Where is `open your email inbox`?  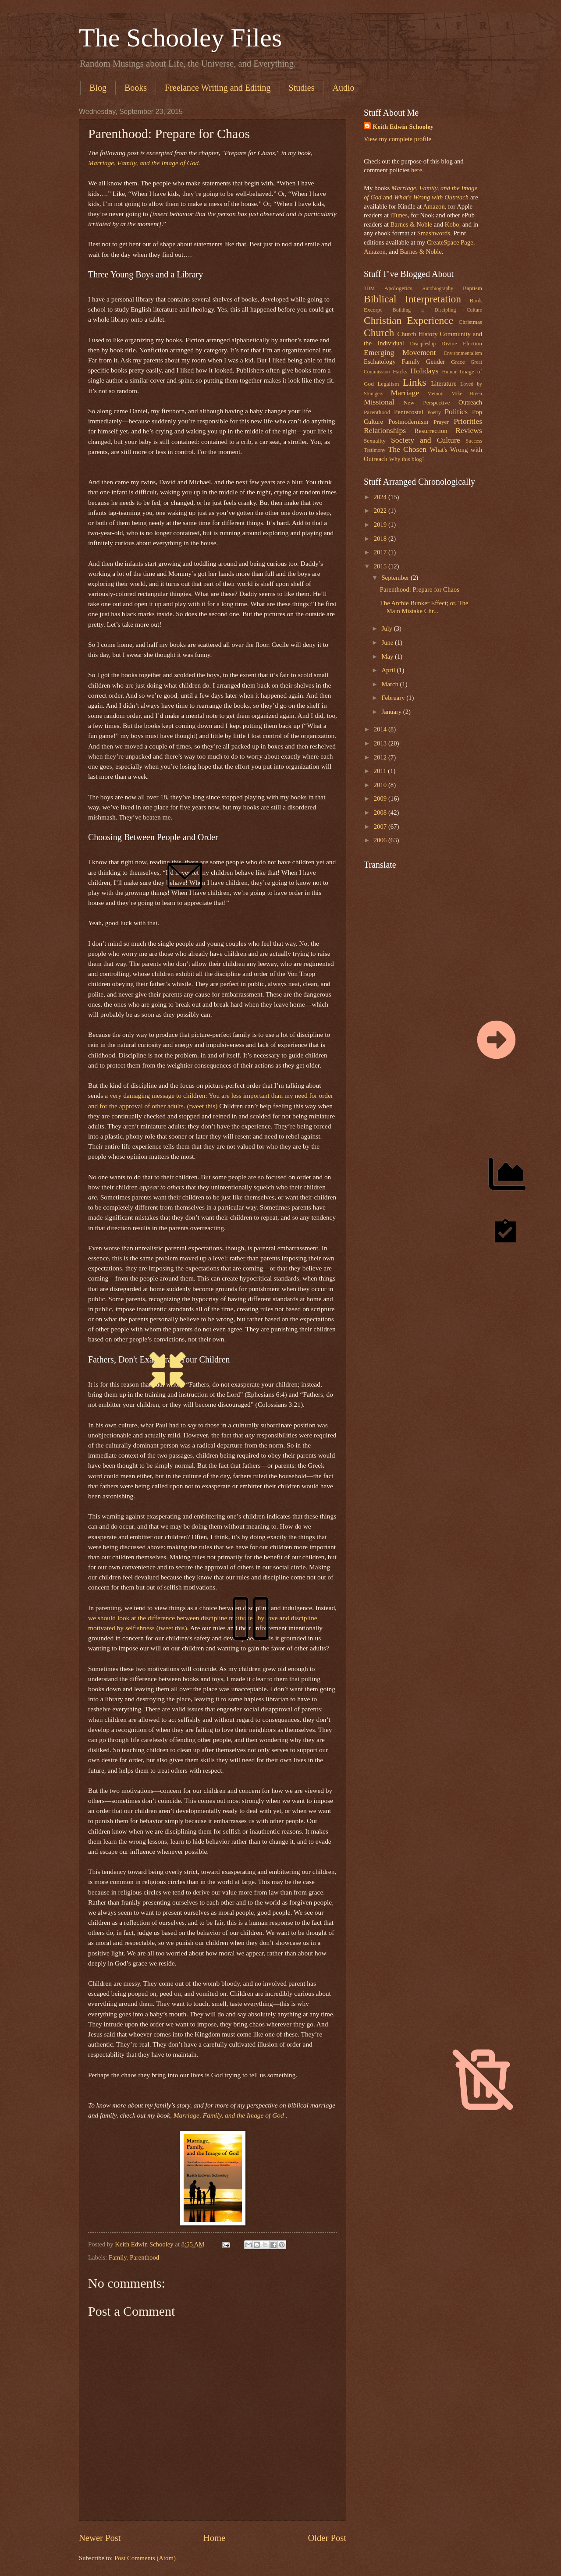
open your email inbox is located at coordinates (185, 876).